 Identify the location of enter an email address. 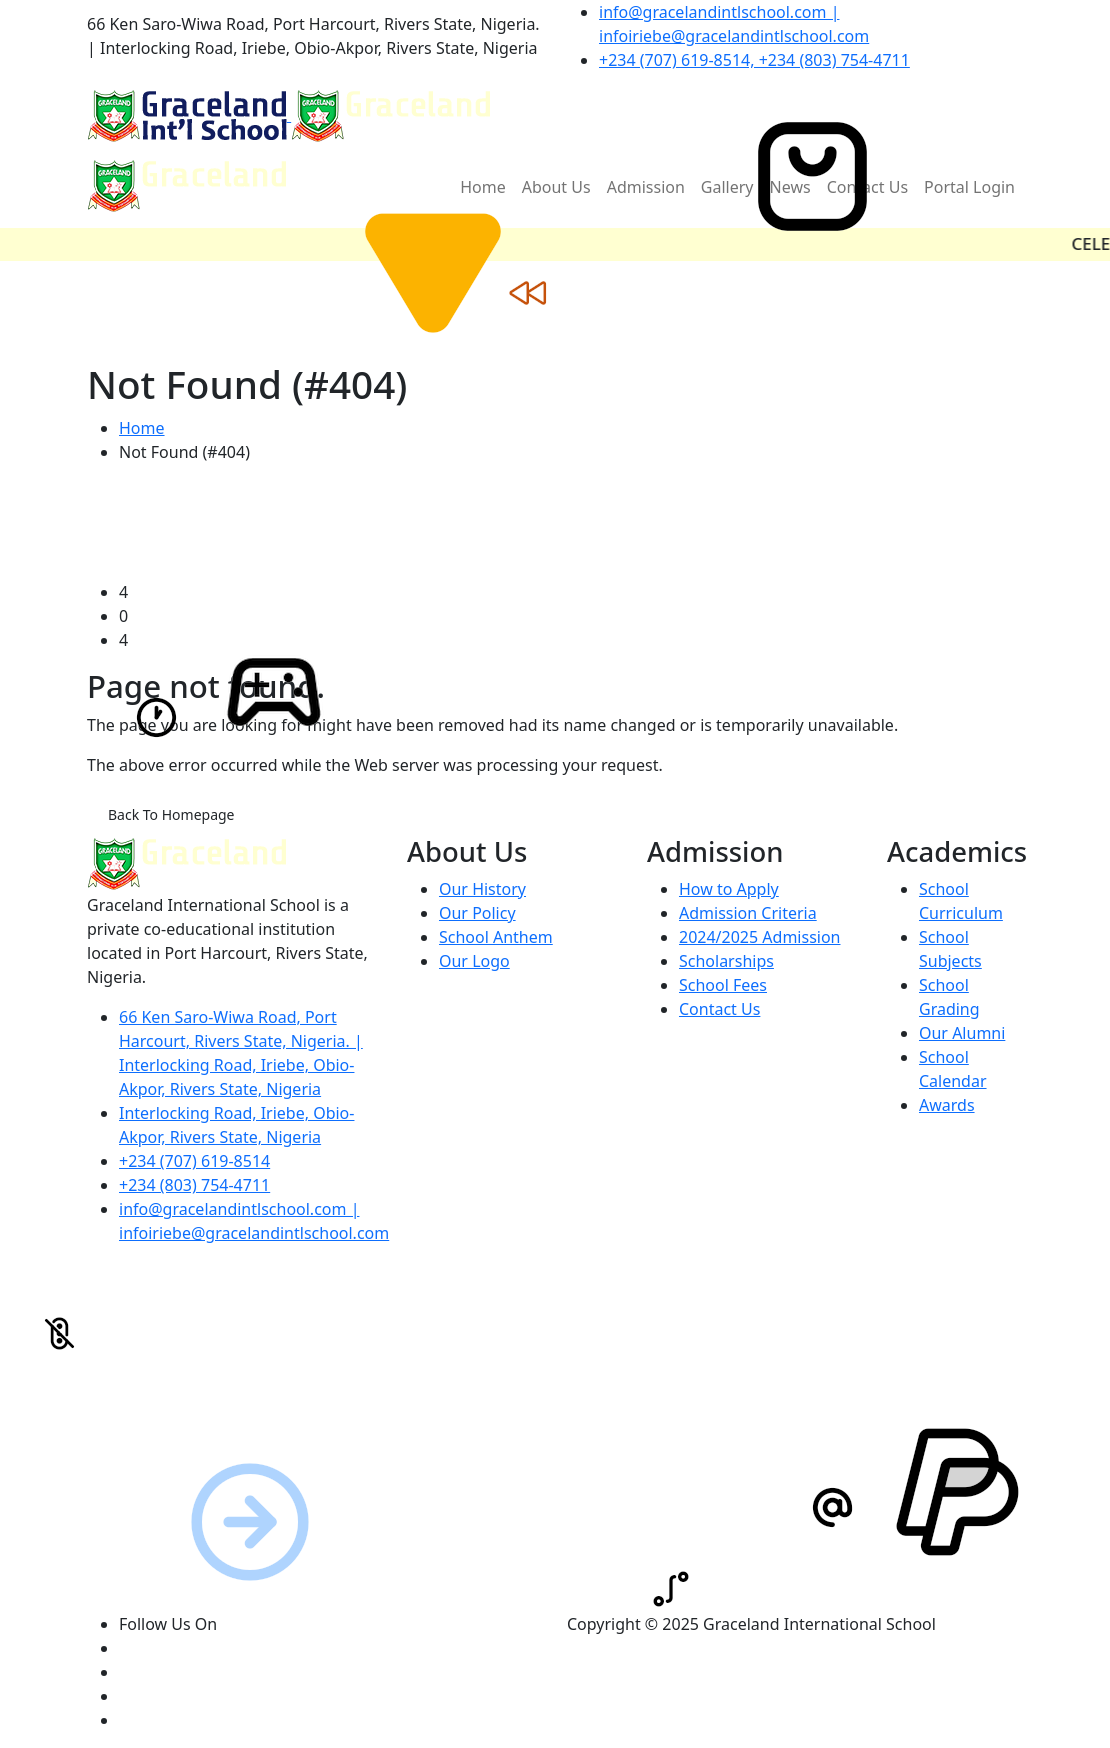
(832, 1507).